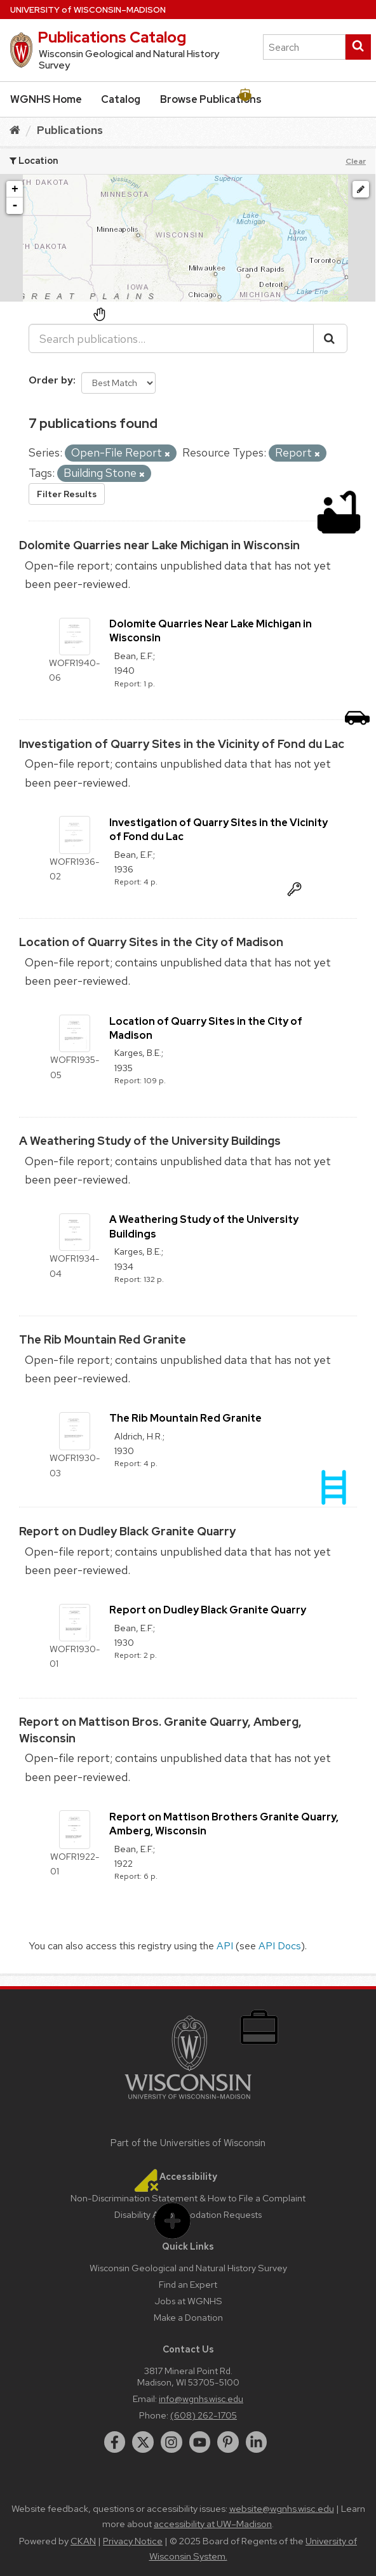 The image size is (376, 2576). Describe the element at coordinates (245, 95) in the screenshot. I see `access boat or ferry services` at that location.